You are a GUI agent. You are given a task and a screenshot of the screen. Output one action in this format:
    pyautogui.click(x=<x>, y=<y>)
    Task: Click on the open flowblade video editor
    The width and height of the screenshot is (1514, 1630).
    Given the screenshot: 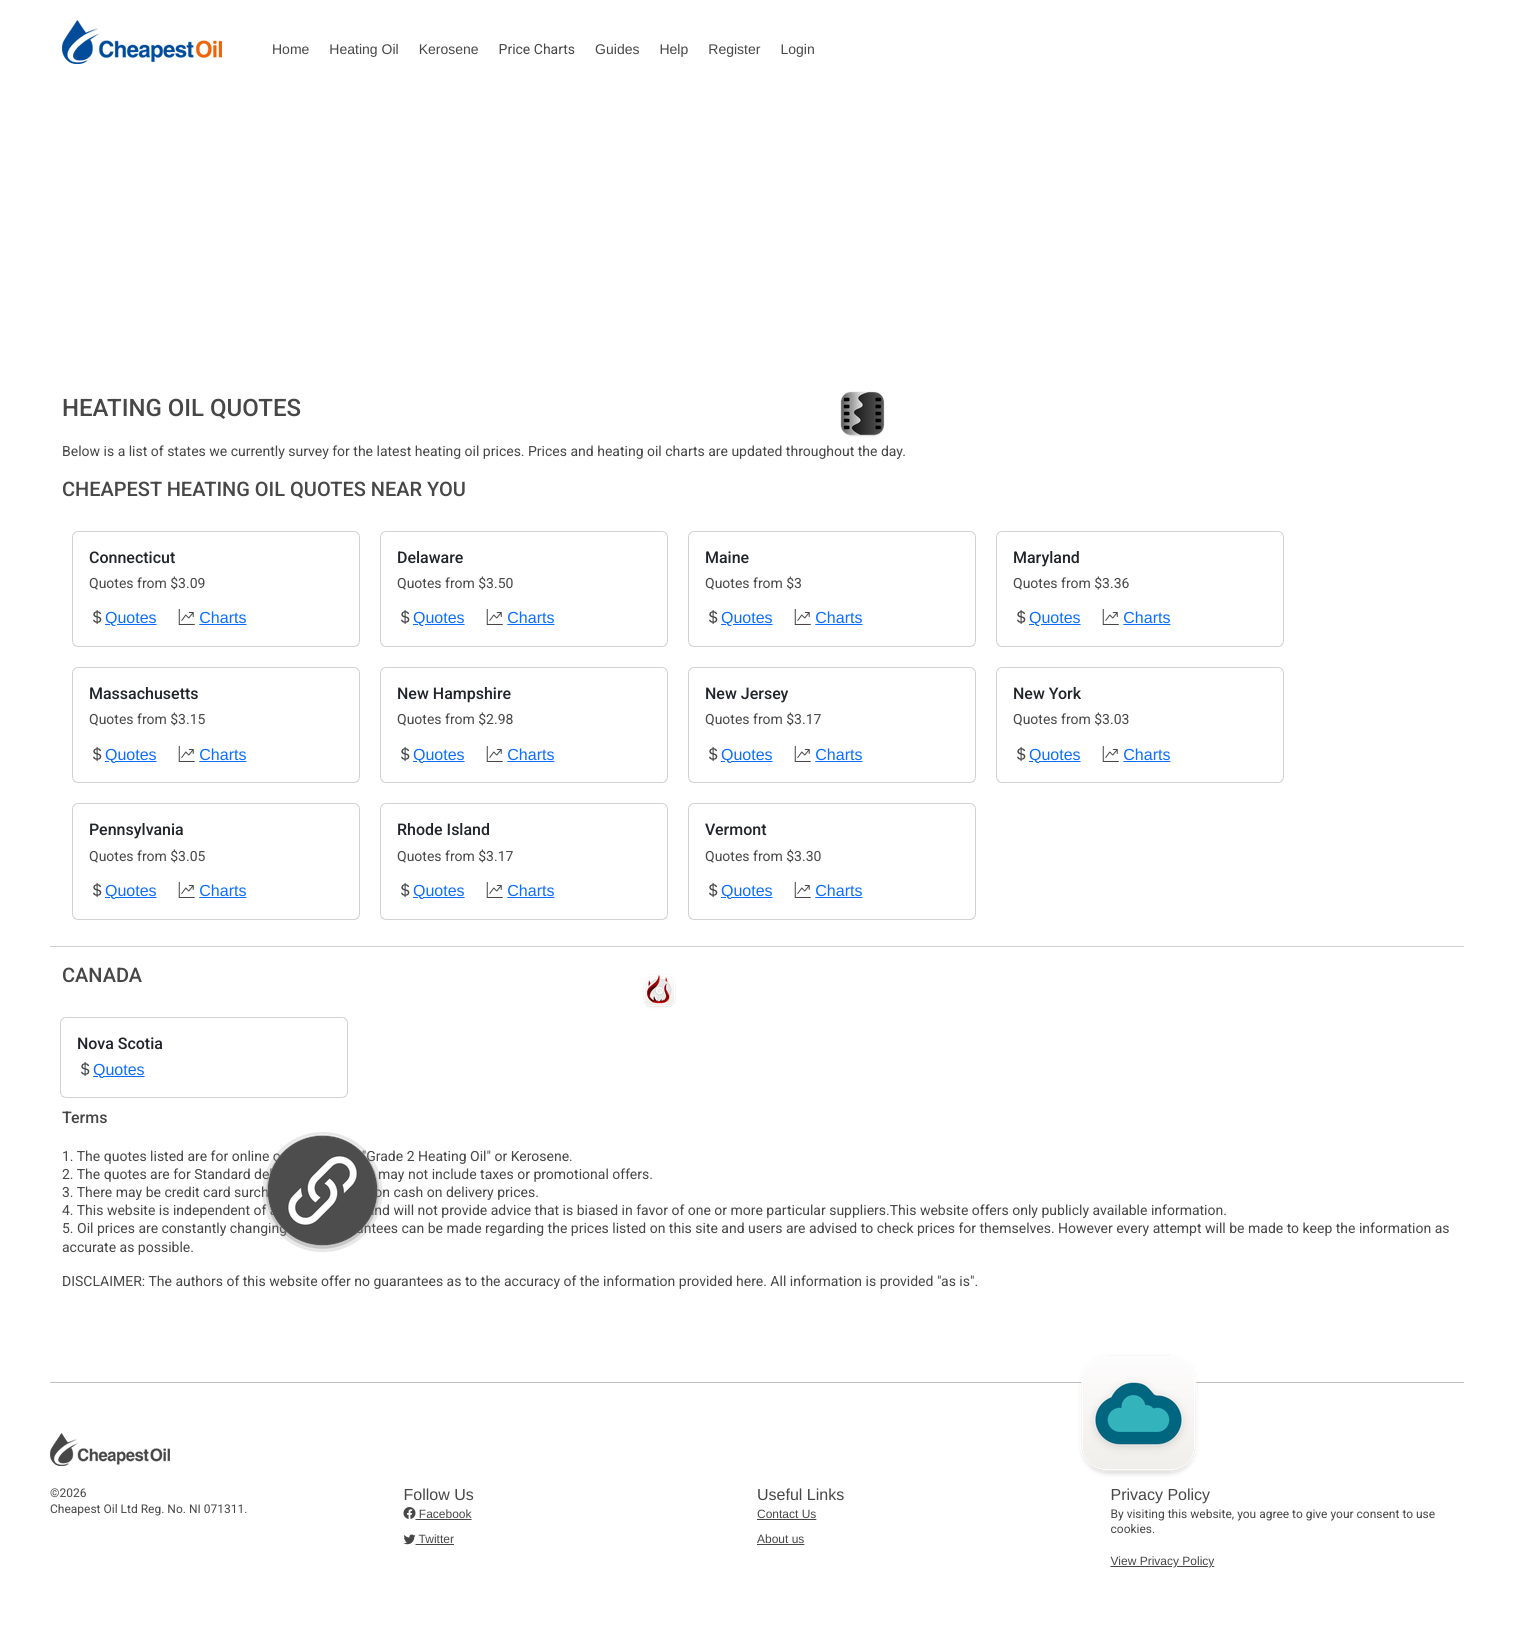 What is the action you would take?
    pyautogui.click(x=862, y=413)
    